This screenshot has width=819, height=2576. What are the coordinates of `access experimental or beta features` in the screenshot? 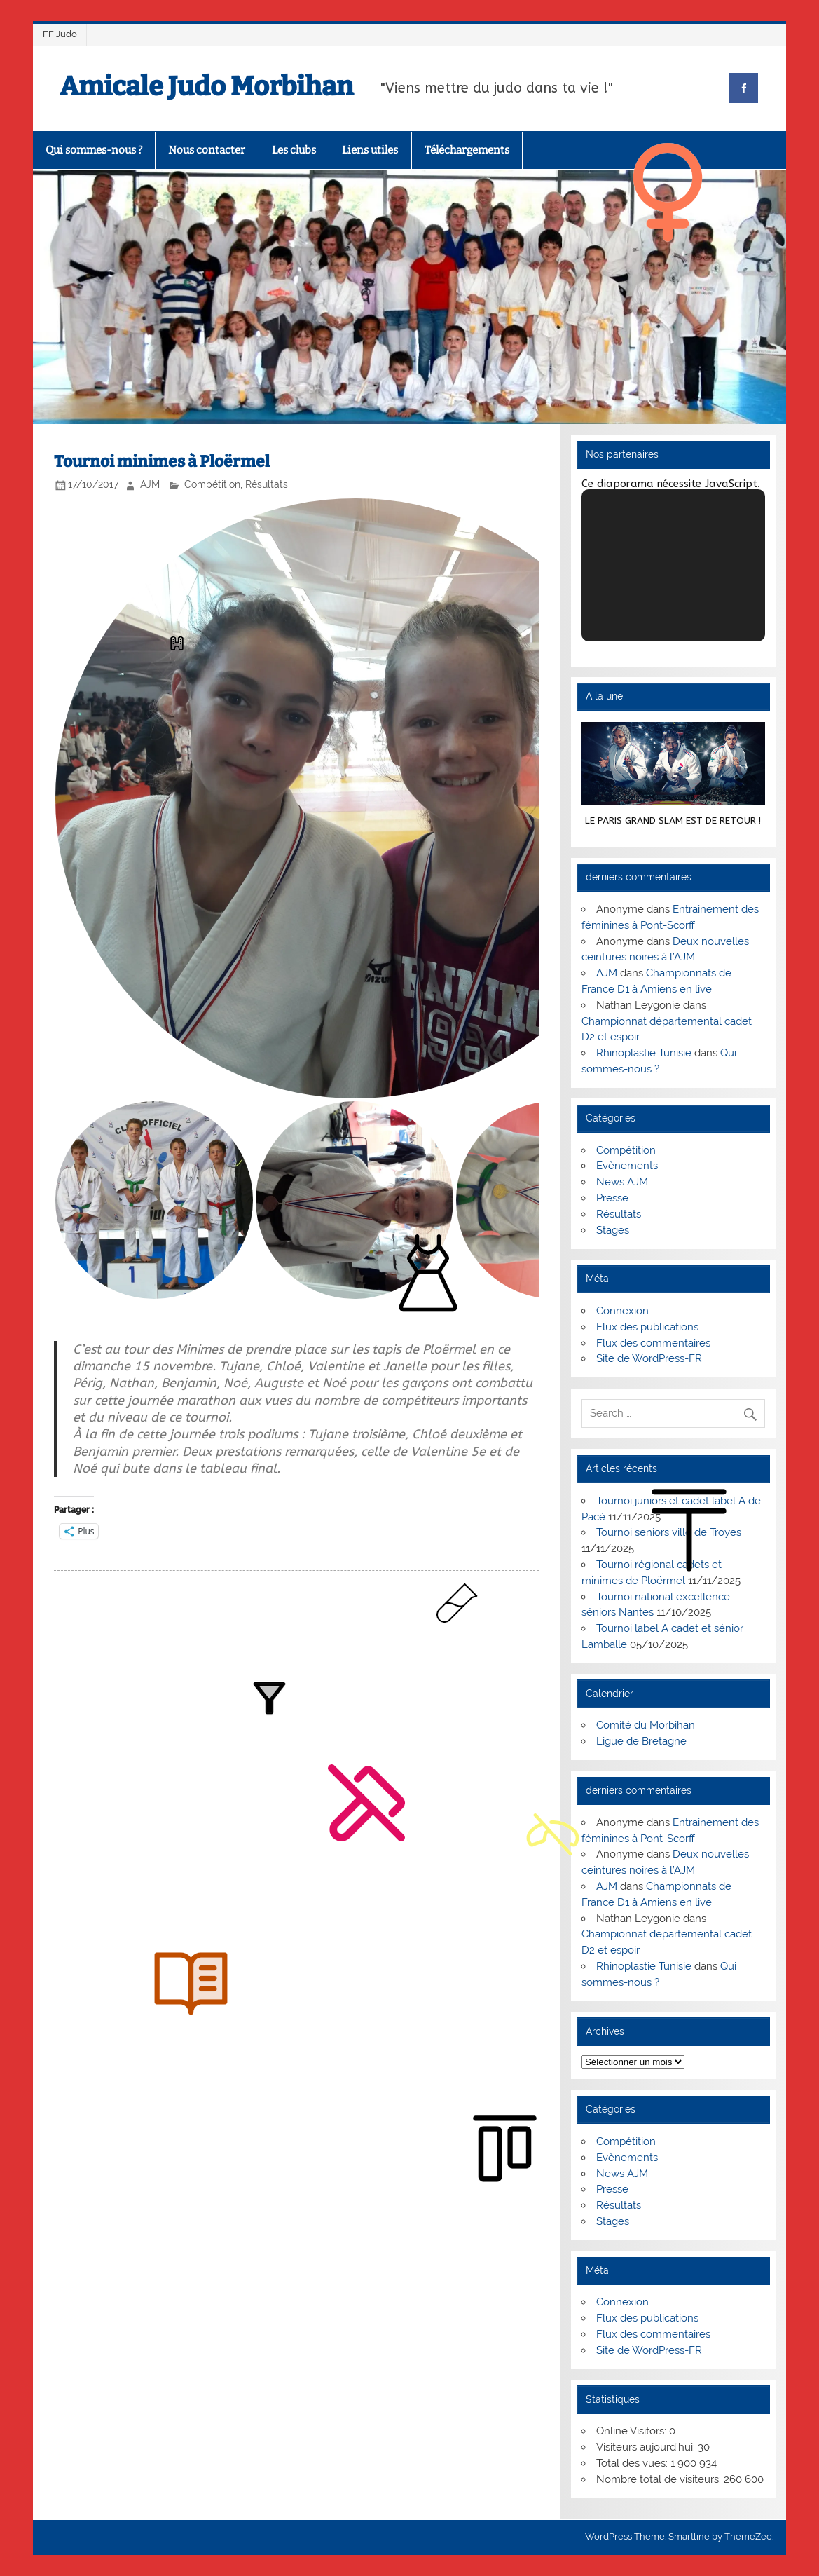 It's located at (456, 1603).